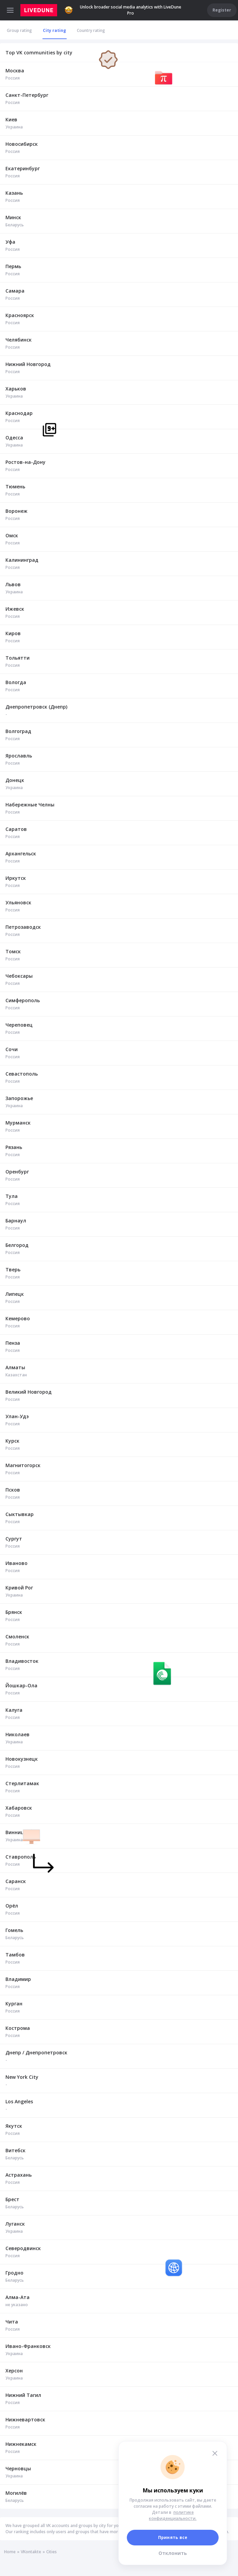 Image resolution: width=238 pixels, height=2576 pixels. What do you see at coordinates (162, 1673) in the screenshot?
I see `a torrent file ready to open with BitTorrent client` at bounding box center [162, 1673].